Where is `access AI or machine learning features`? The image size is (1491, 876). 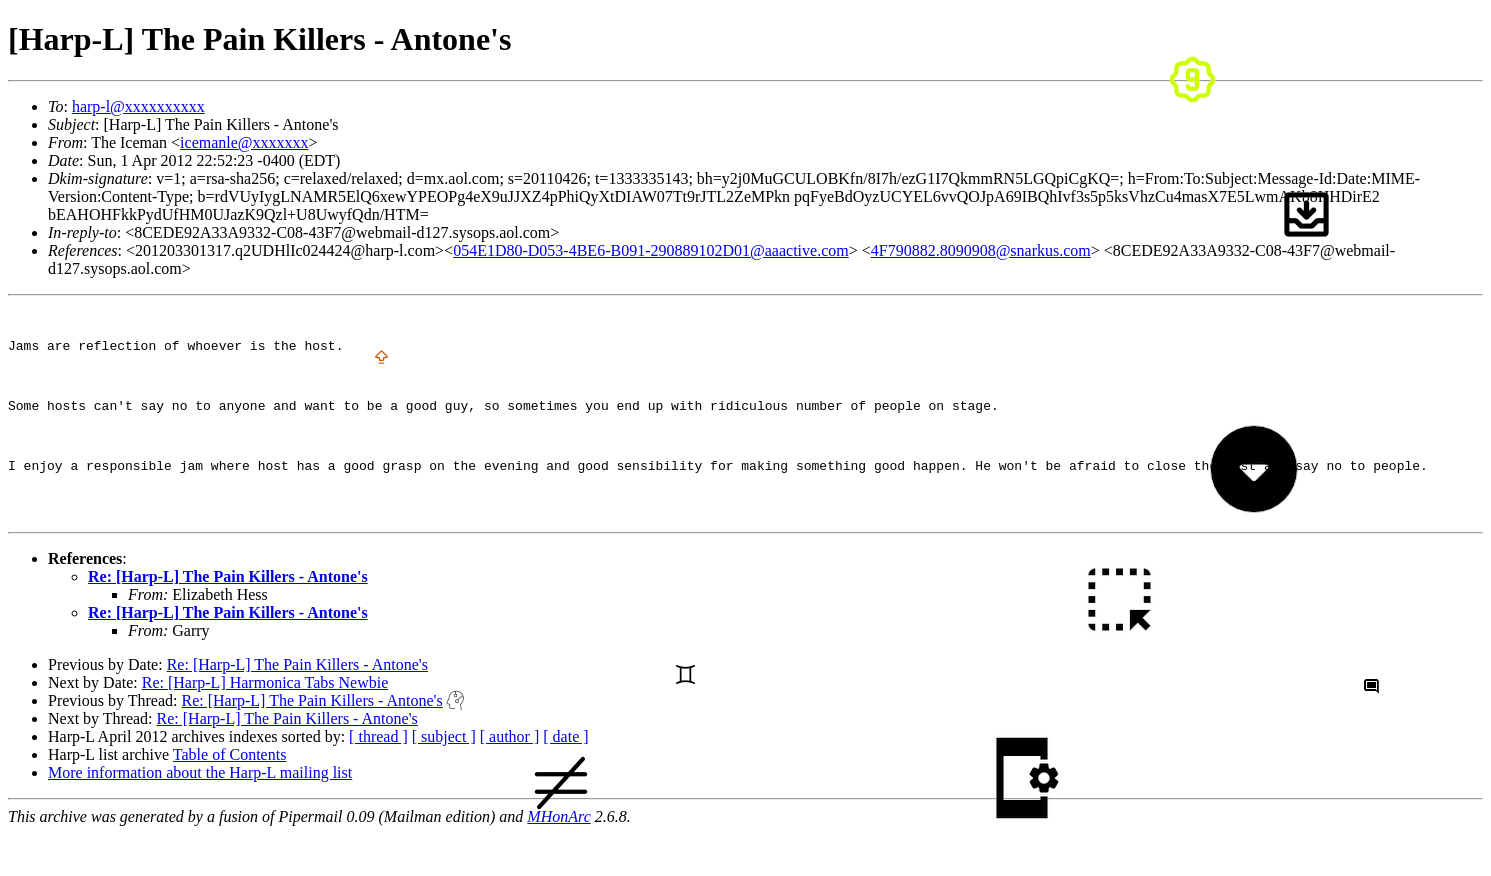
access AI or machine learning features is located at coordinates (455, 700).